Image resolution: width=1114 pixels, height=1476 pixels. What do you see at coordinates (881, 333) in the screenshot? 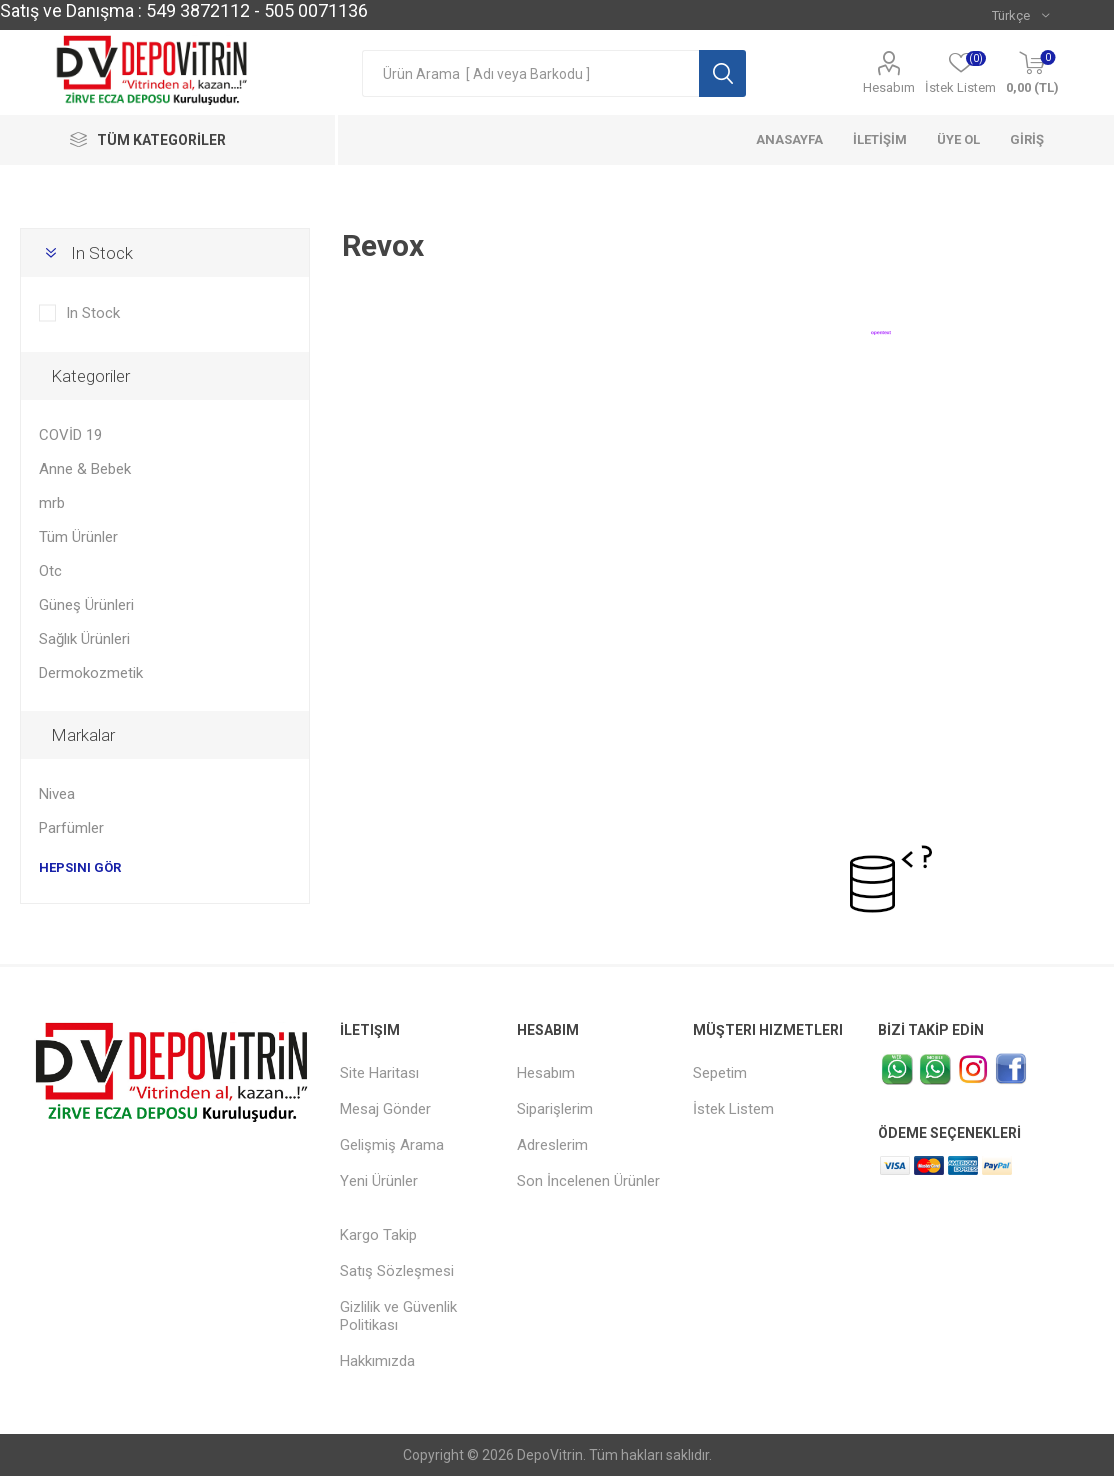
I see `OpenText company logo` at bounding box center [881, 333].